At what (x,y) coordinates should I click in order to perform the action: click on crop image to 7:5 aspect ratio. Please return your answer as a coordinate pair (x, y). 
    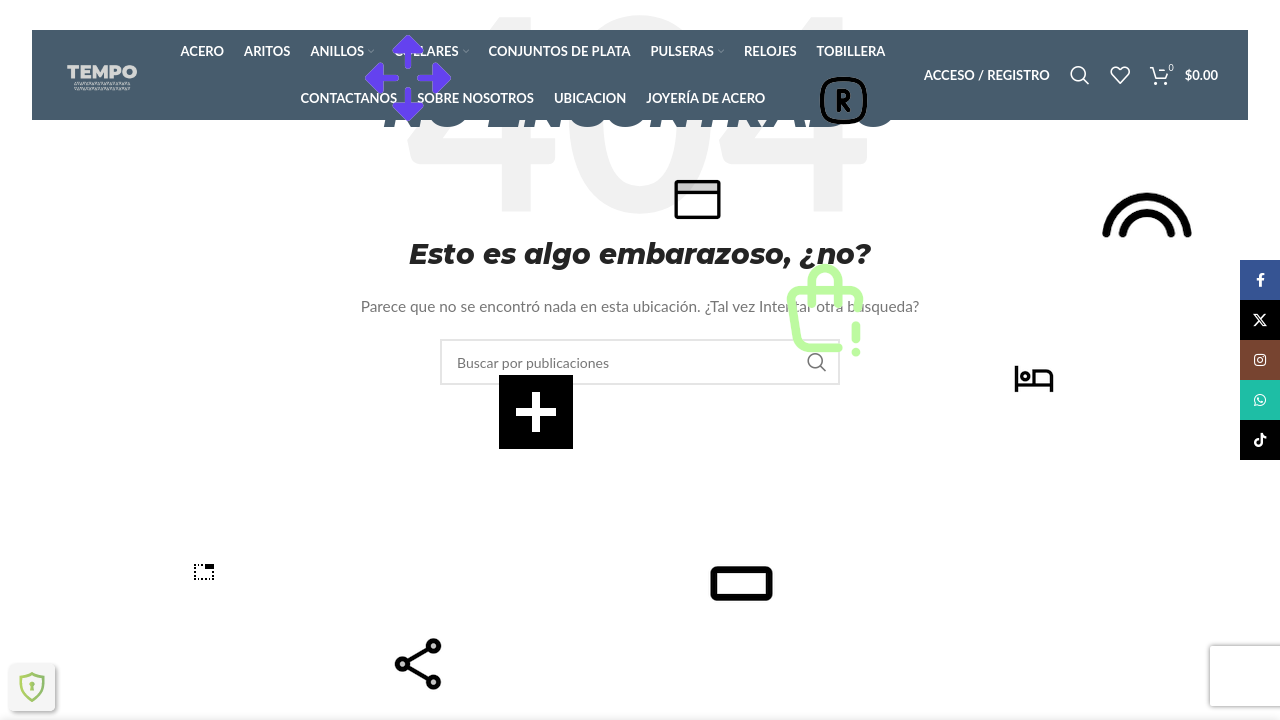
    Looking at the image, I should click on (741, 583).